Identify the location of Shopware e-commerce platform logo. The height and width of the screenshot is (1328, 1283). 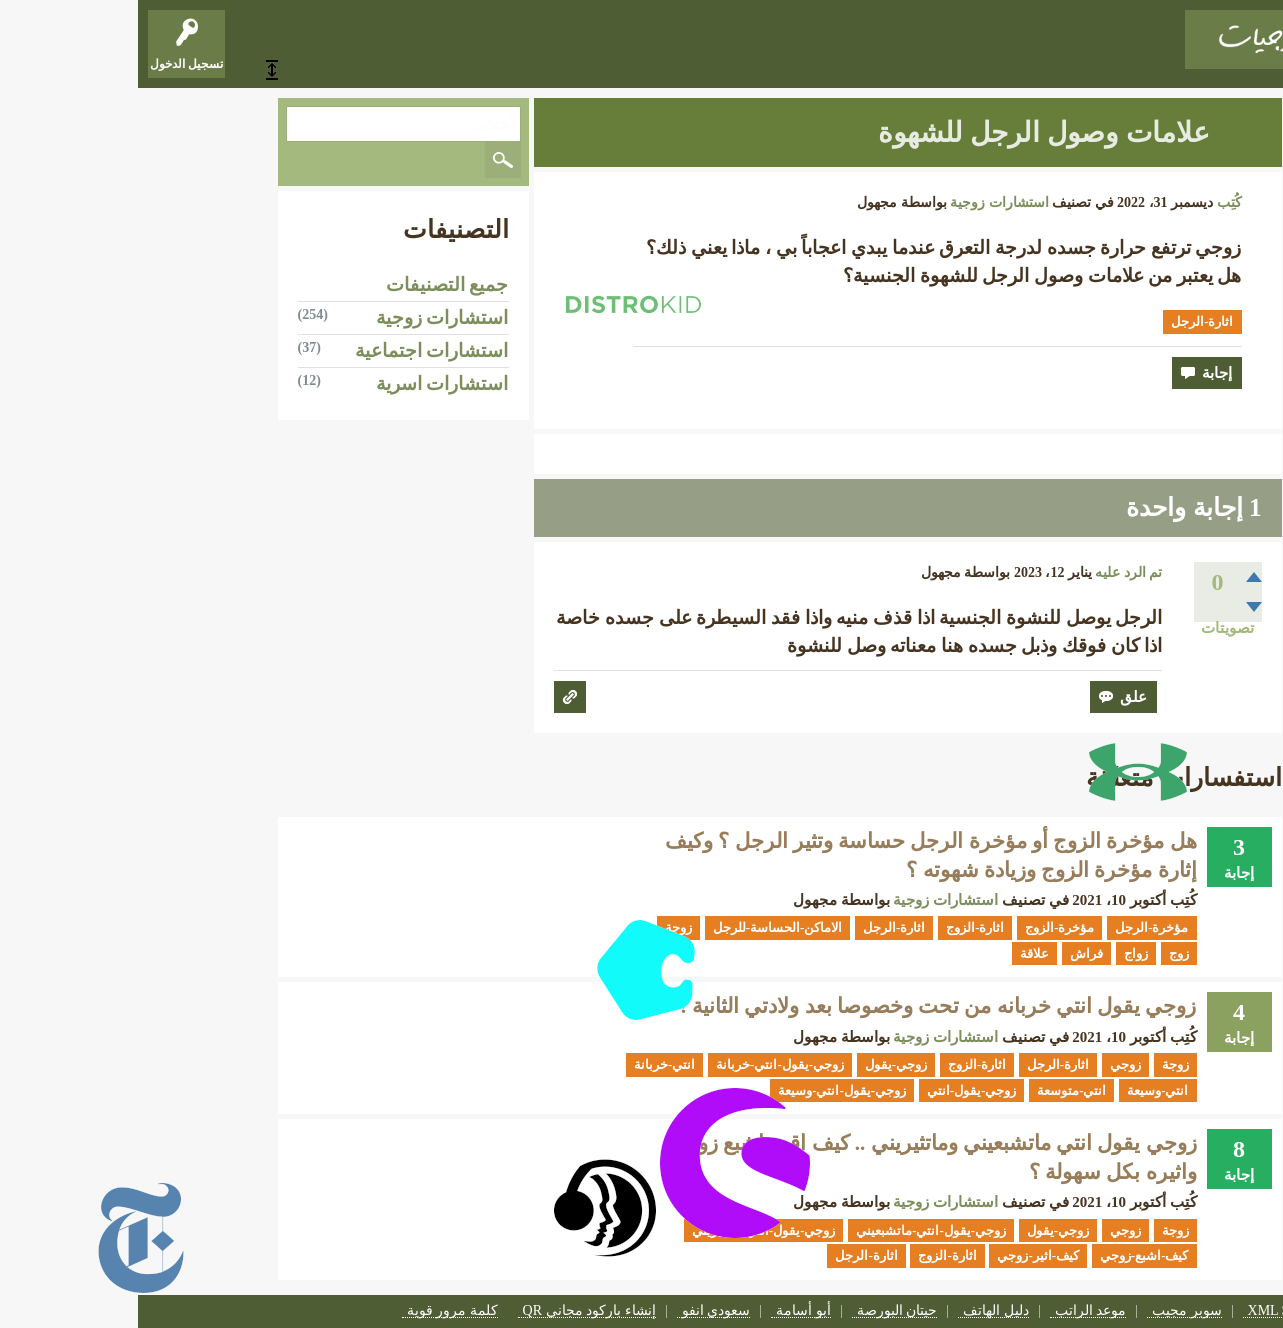
(735, 1163).